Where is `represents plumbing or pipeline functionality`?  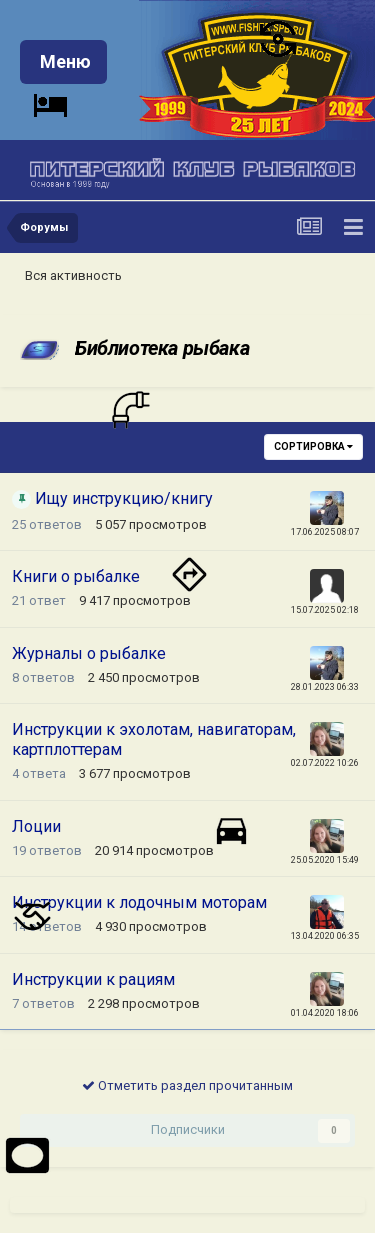 represents plumbing or pipeline functionality is located at coordinates (129, 408).